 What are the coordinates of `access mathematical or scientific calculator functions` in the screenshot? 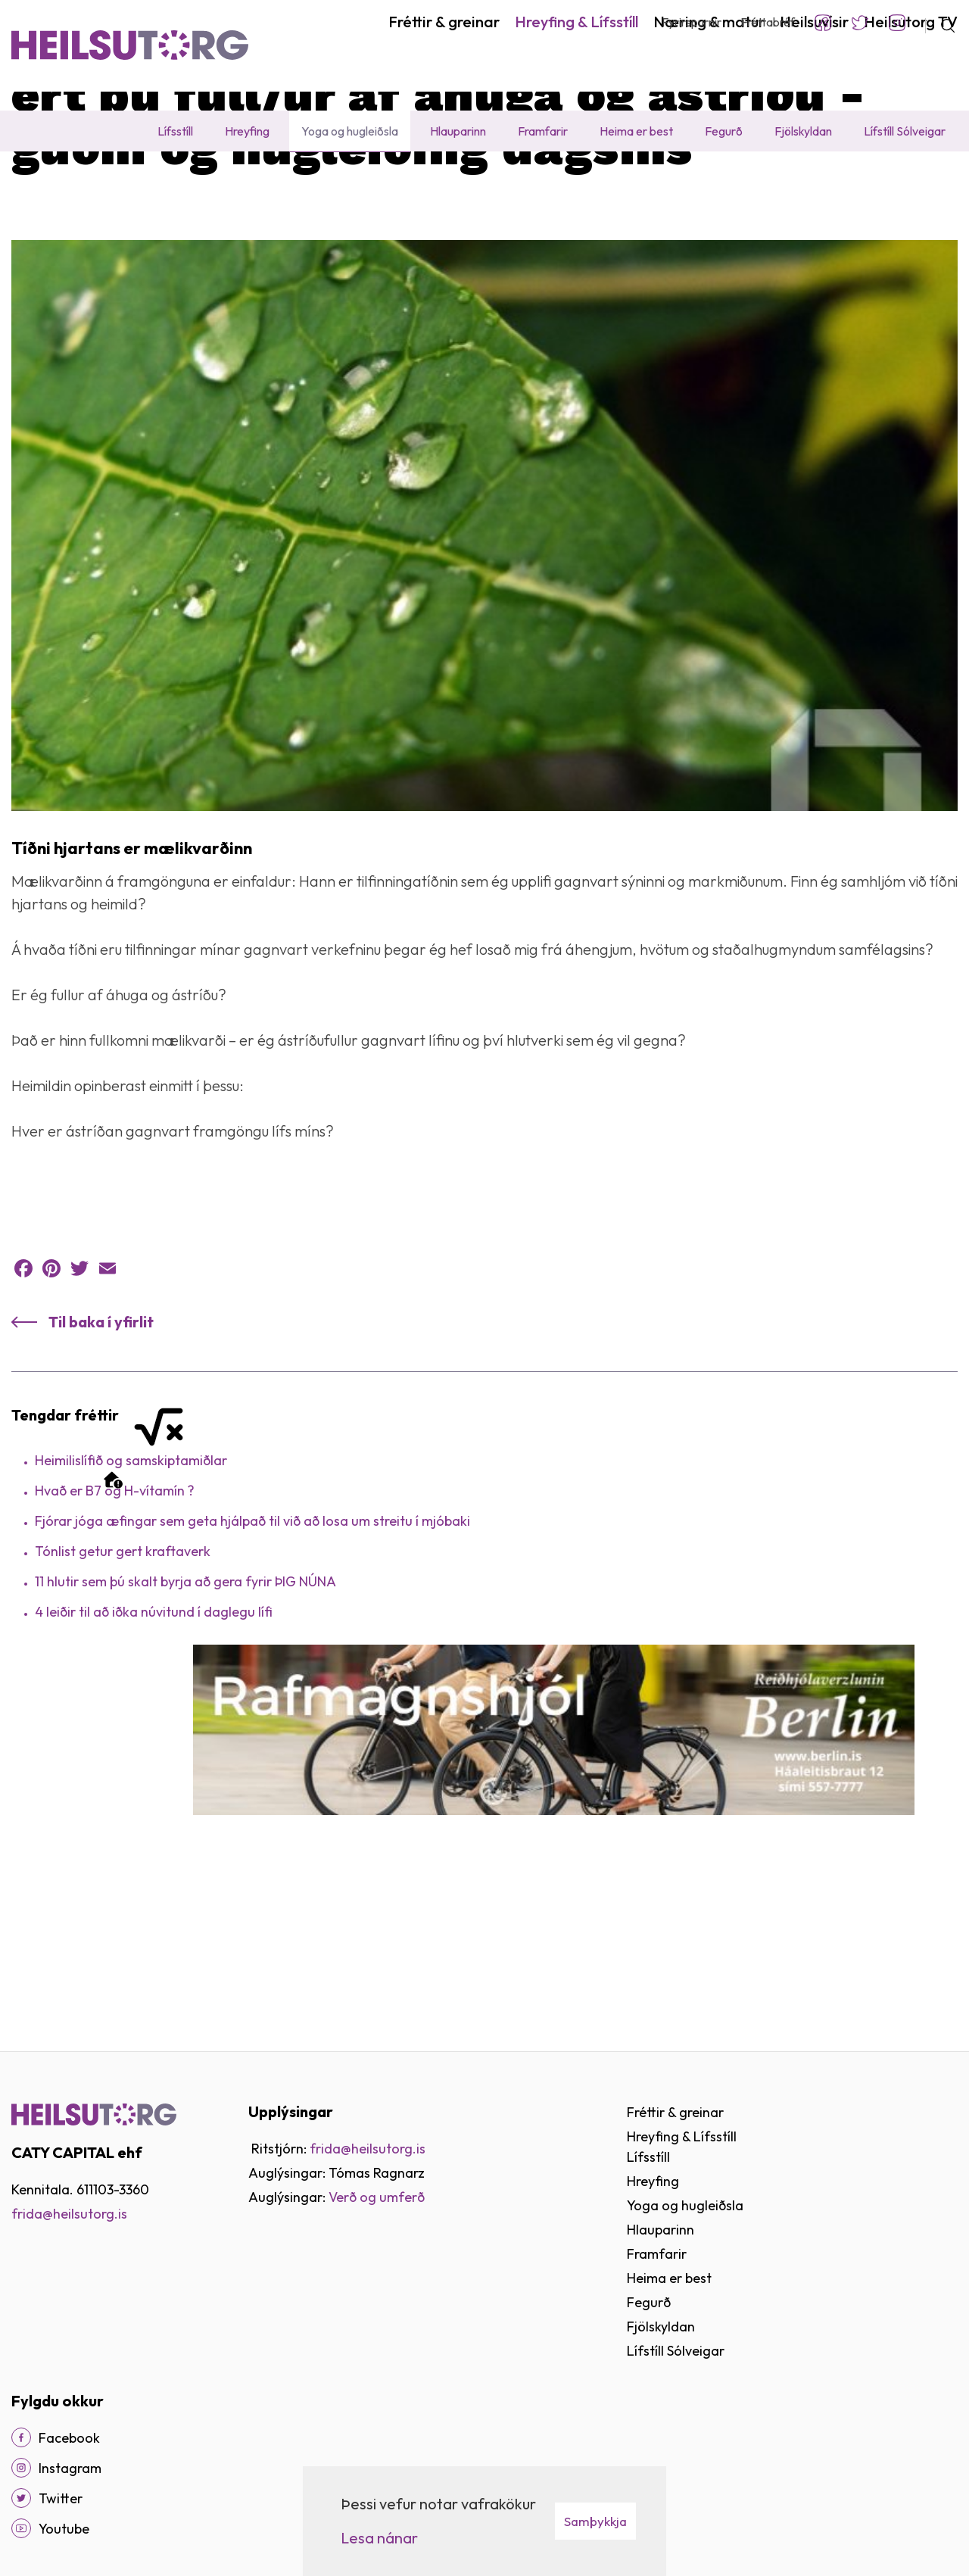 It's located at (158, 1427).